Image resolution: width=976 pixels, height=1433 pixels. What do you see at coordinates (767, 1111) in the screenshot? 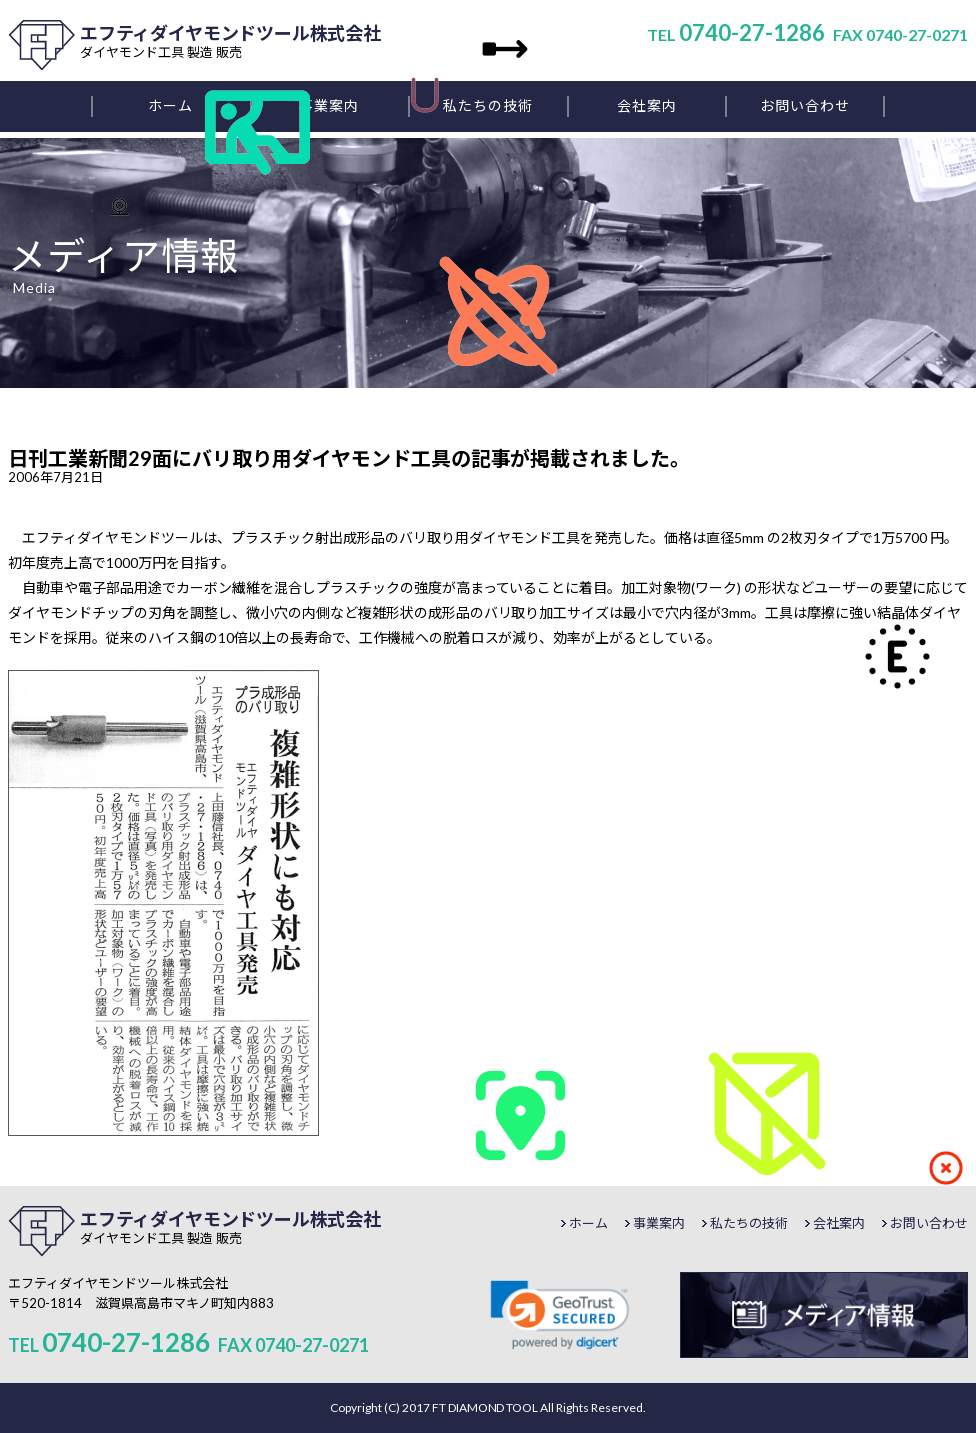
I see `disable light refraction or spectrum effects` at bounding box center [767, 1111].